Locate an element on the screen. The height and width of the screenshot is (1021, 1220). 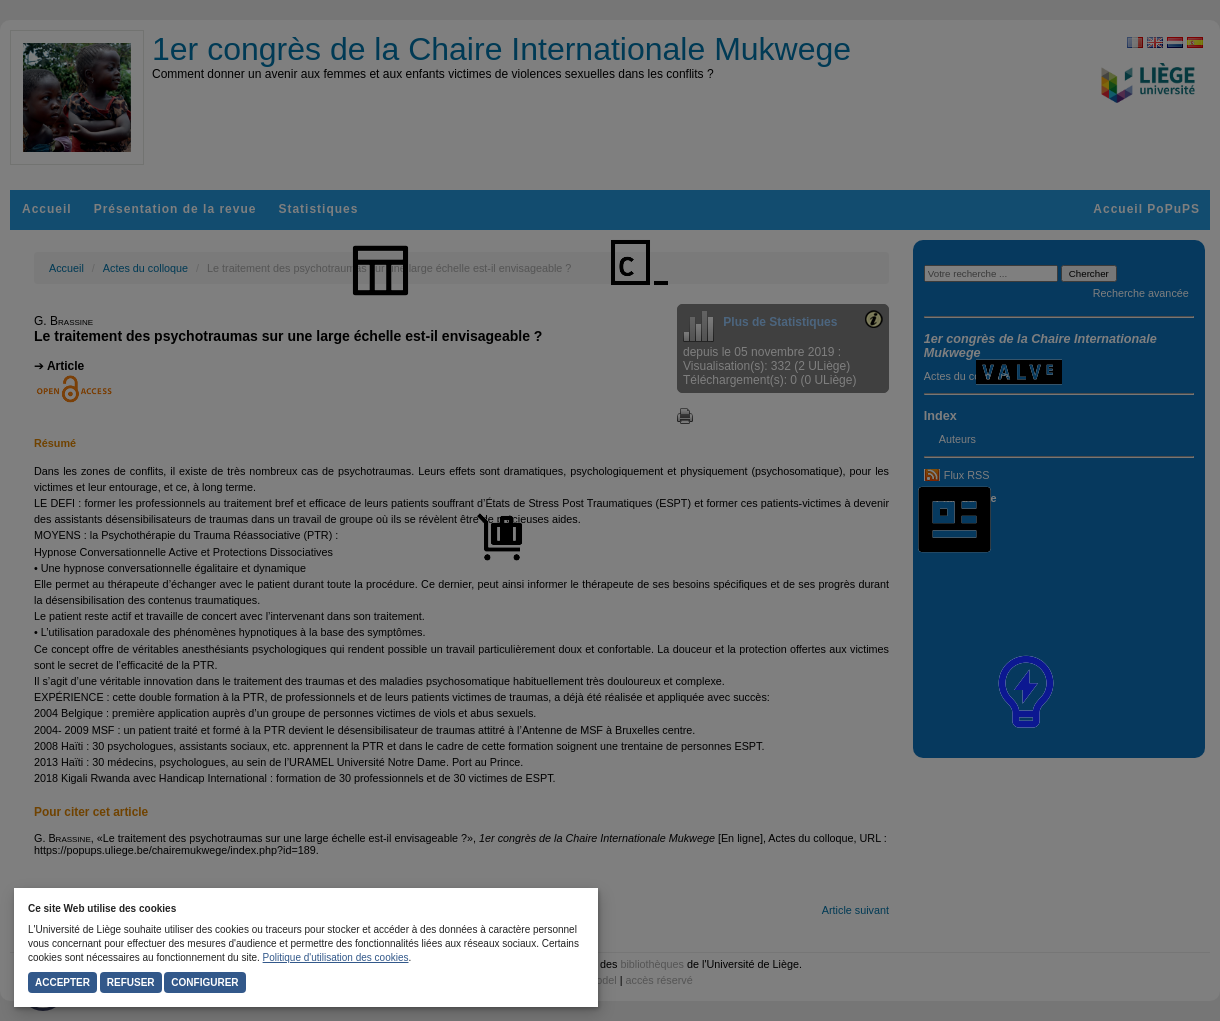
view your profile is located at coordinates (954, 519).